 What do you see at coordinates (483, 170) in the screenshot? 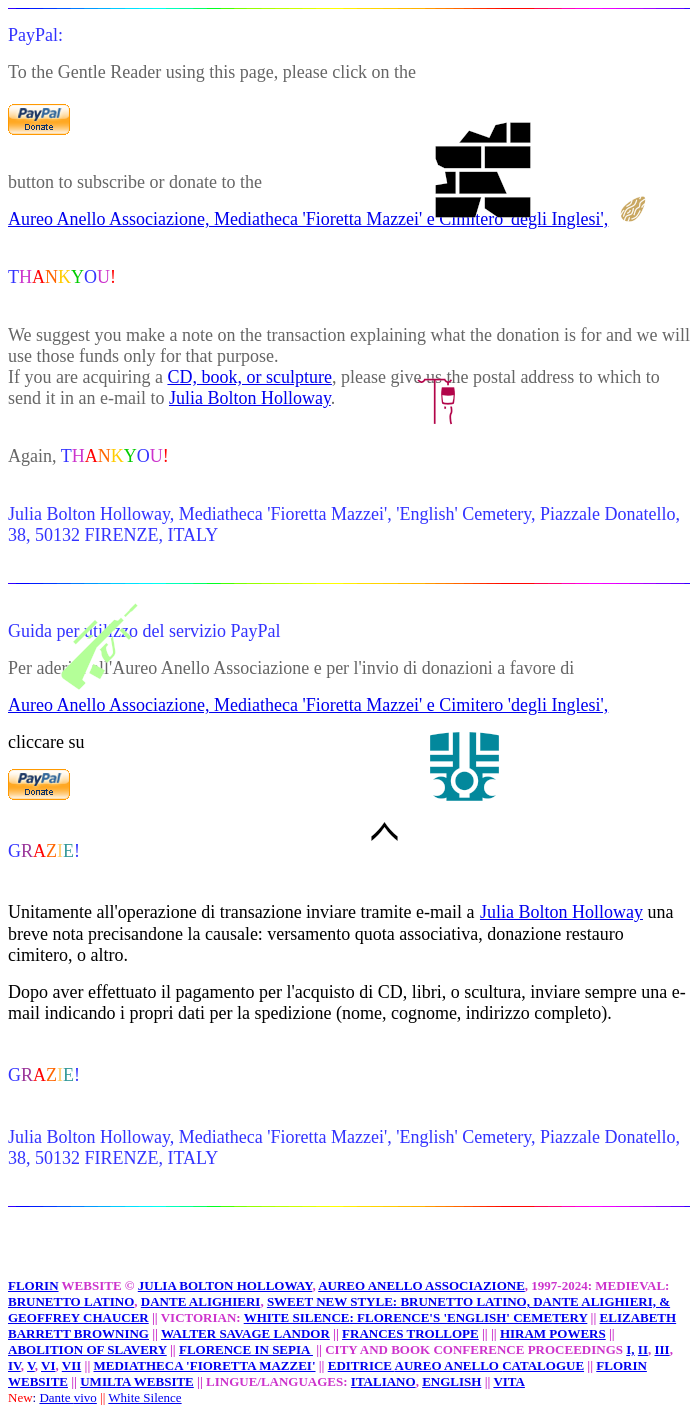
I see `indicates structural damage or destruction in gameplay` at bounding box center [483, 170].